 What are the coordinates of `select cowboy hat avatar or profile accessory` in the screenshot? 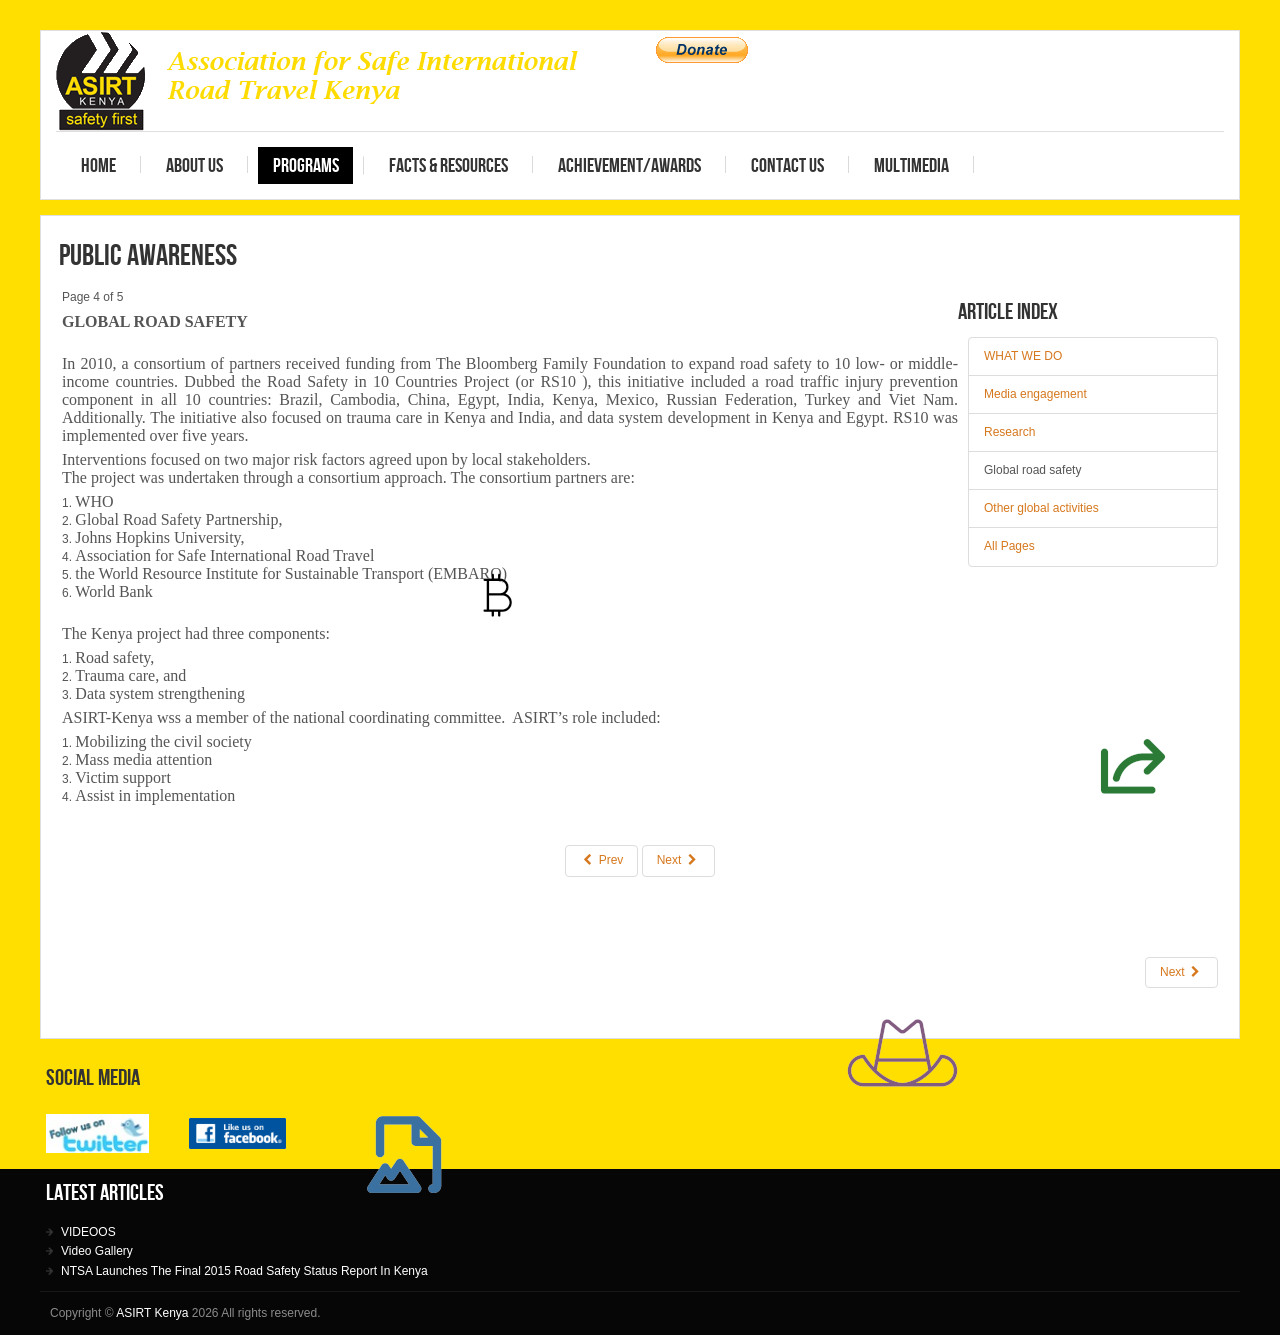 It's located at (902, 1056).